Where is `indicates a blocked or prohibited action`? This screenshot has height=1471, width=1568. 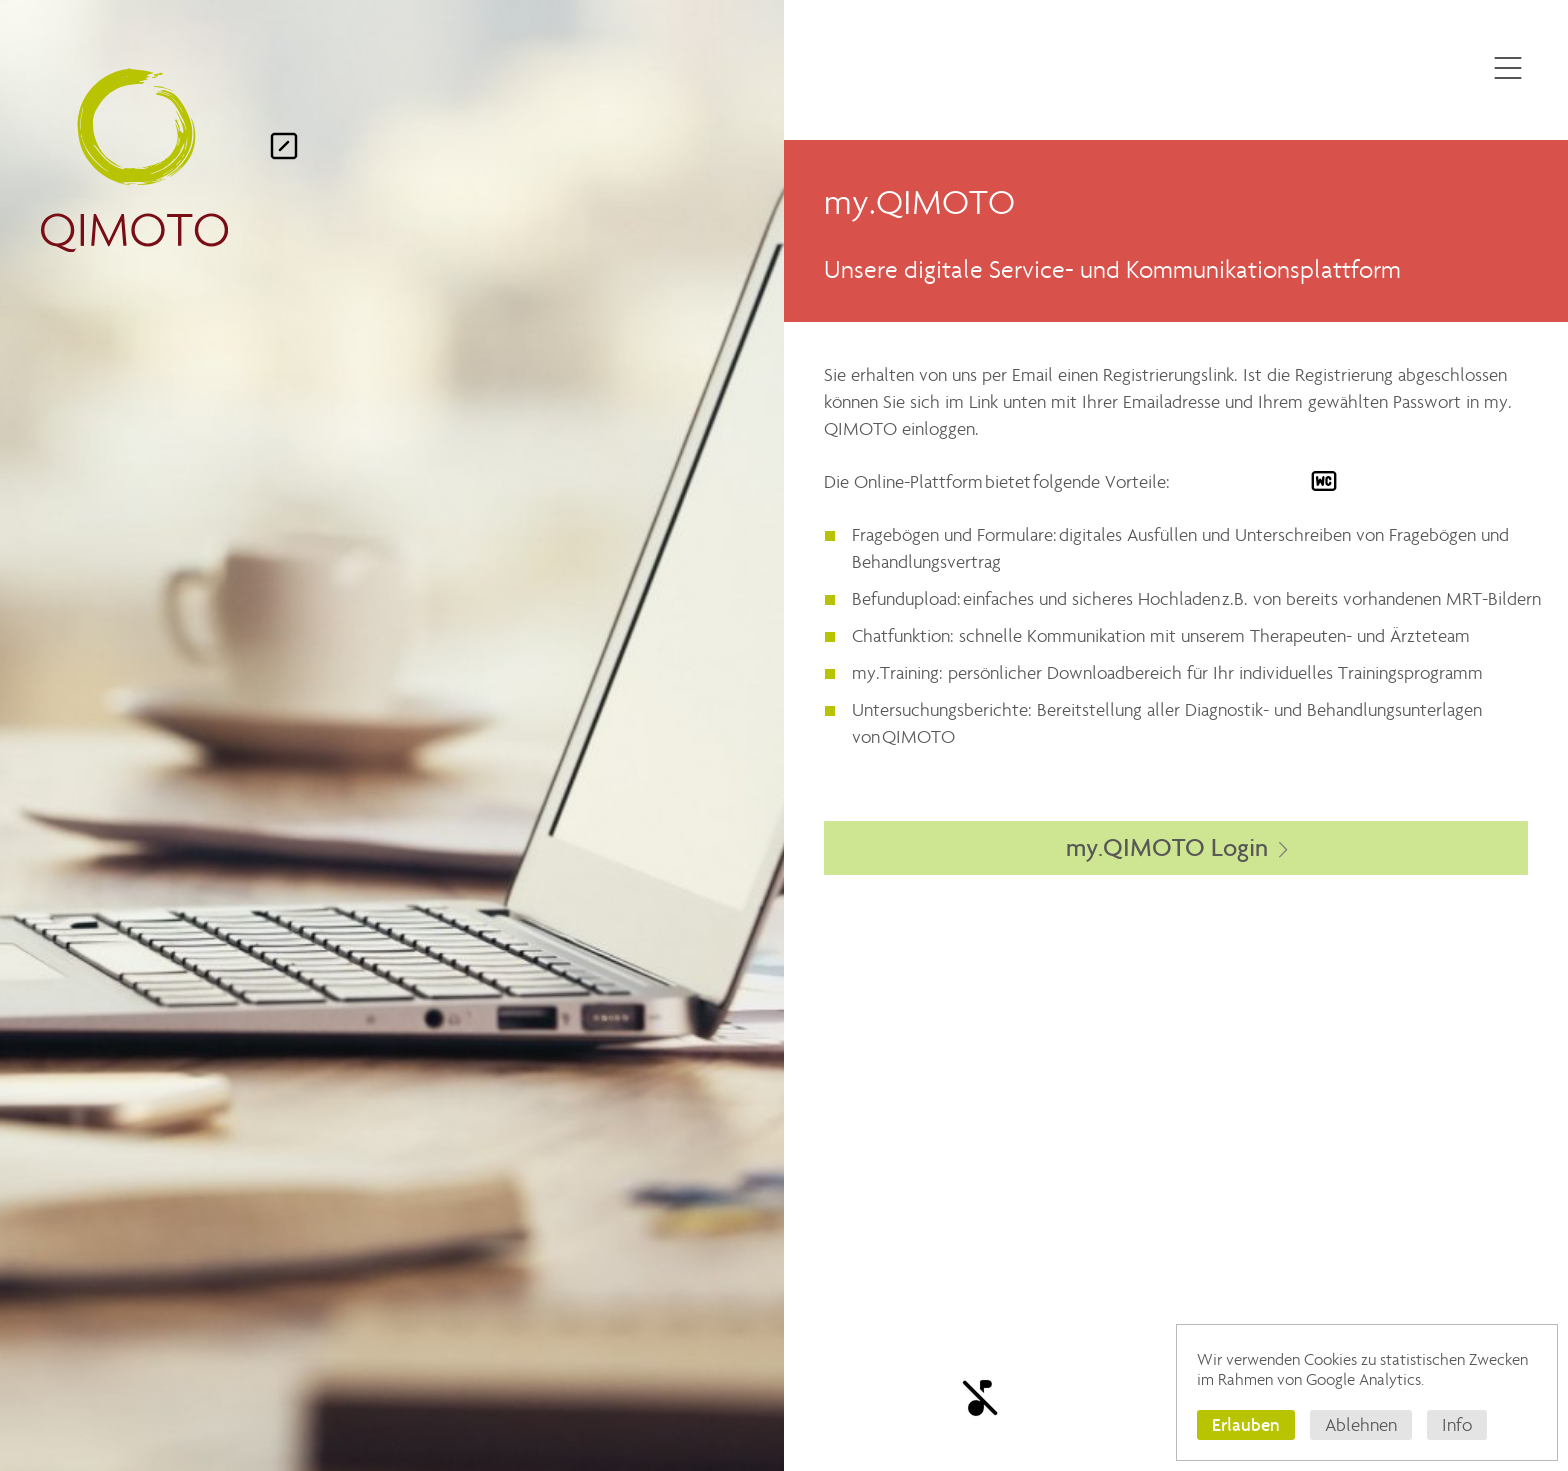 indicates a blocked or prohibited action is located at coordinates (284, 146).